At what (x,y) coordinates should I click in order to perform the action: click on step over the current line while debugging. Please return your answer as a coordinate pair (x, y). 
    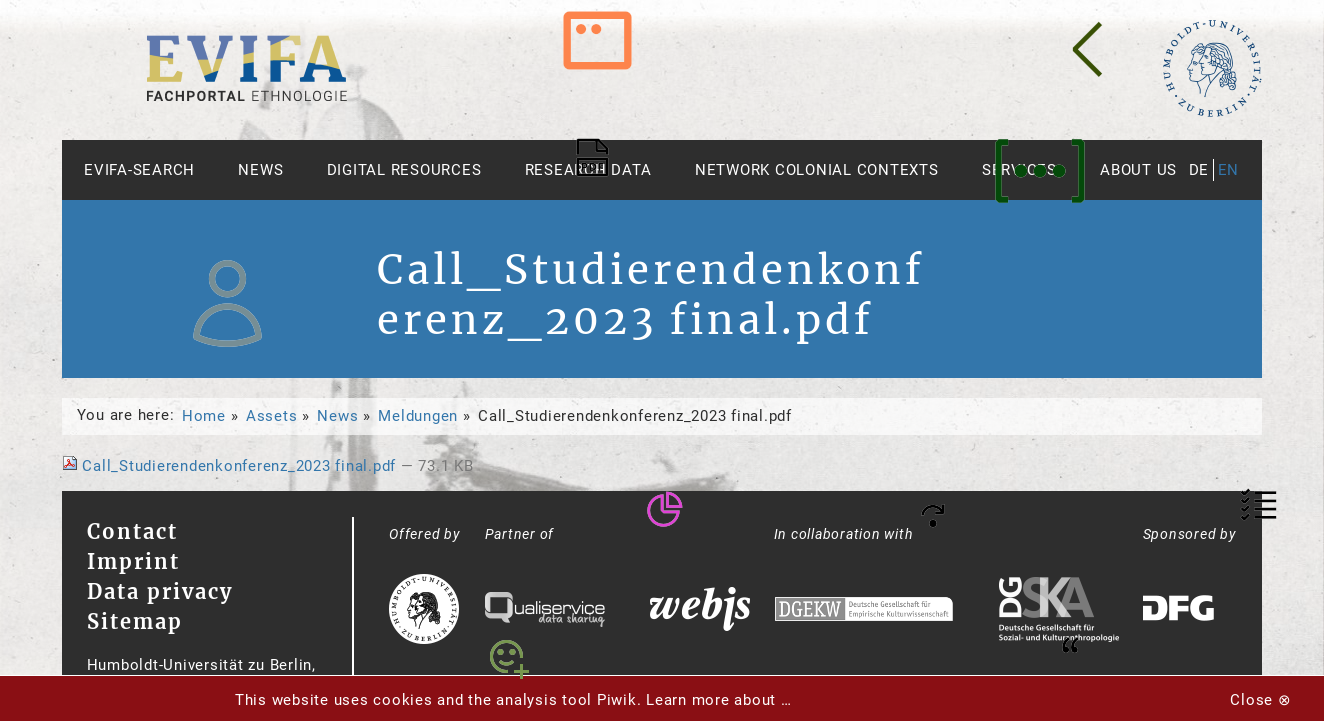
    Looking at the image, I should click on (933, 516).